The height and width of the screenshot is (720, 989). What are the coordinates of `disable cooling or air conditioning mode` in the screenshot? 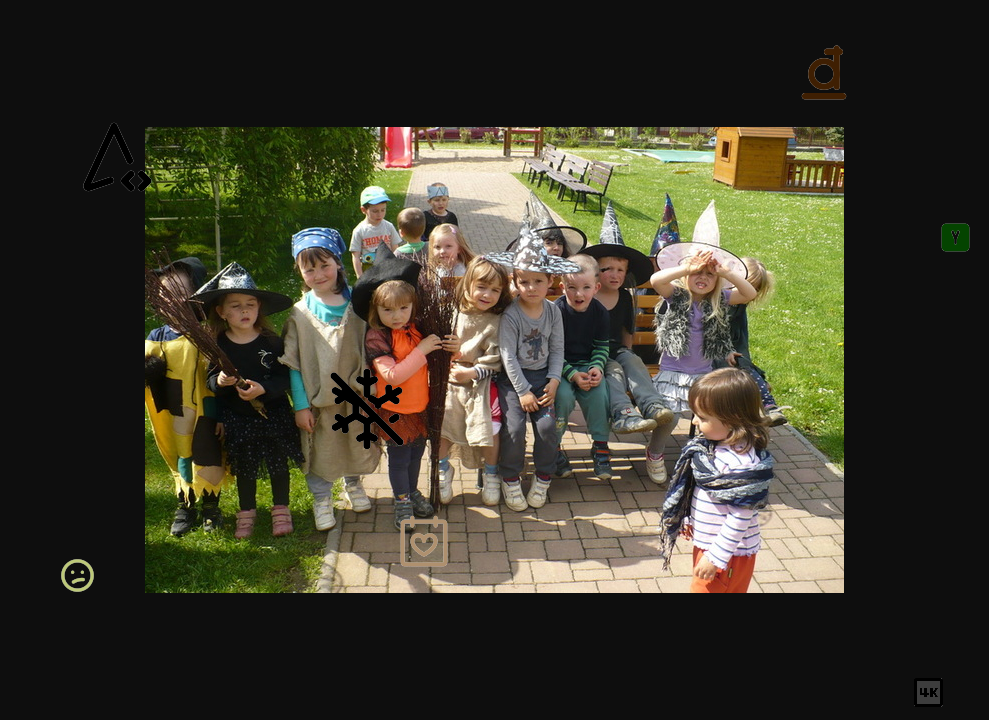 It's located at (367, 409).